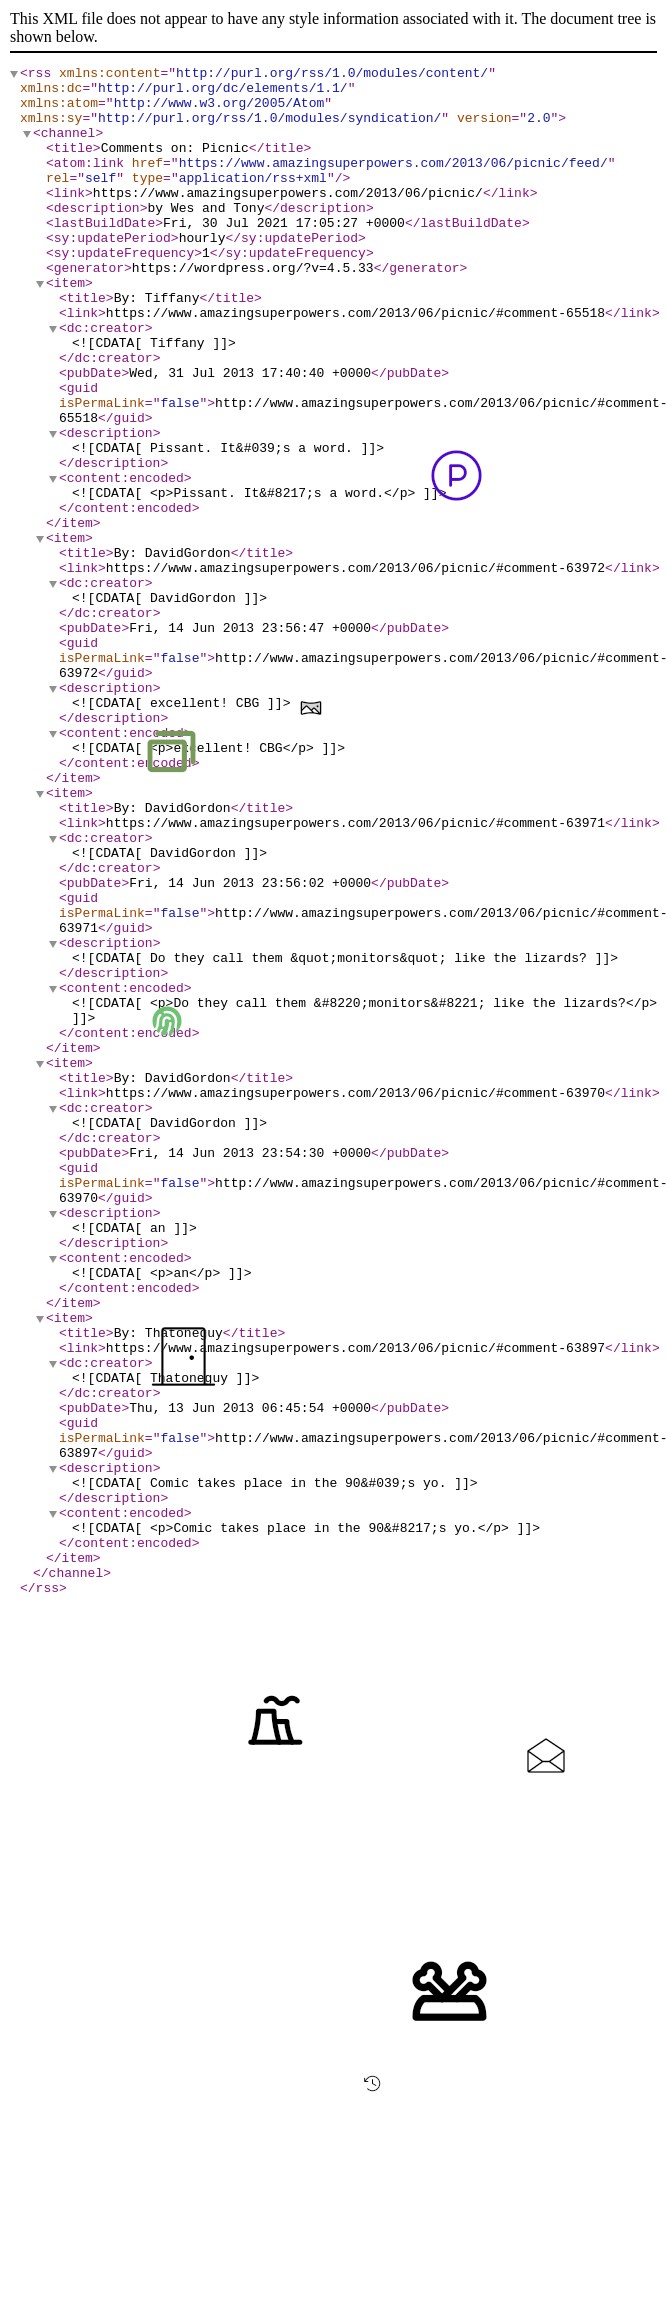 The width and height of the screenshot is (667, 2298). What do you see at coordinates (372, 2083) in the screenshot?
I see `view history or recent activity` at bounding box center [372, 2083].